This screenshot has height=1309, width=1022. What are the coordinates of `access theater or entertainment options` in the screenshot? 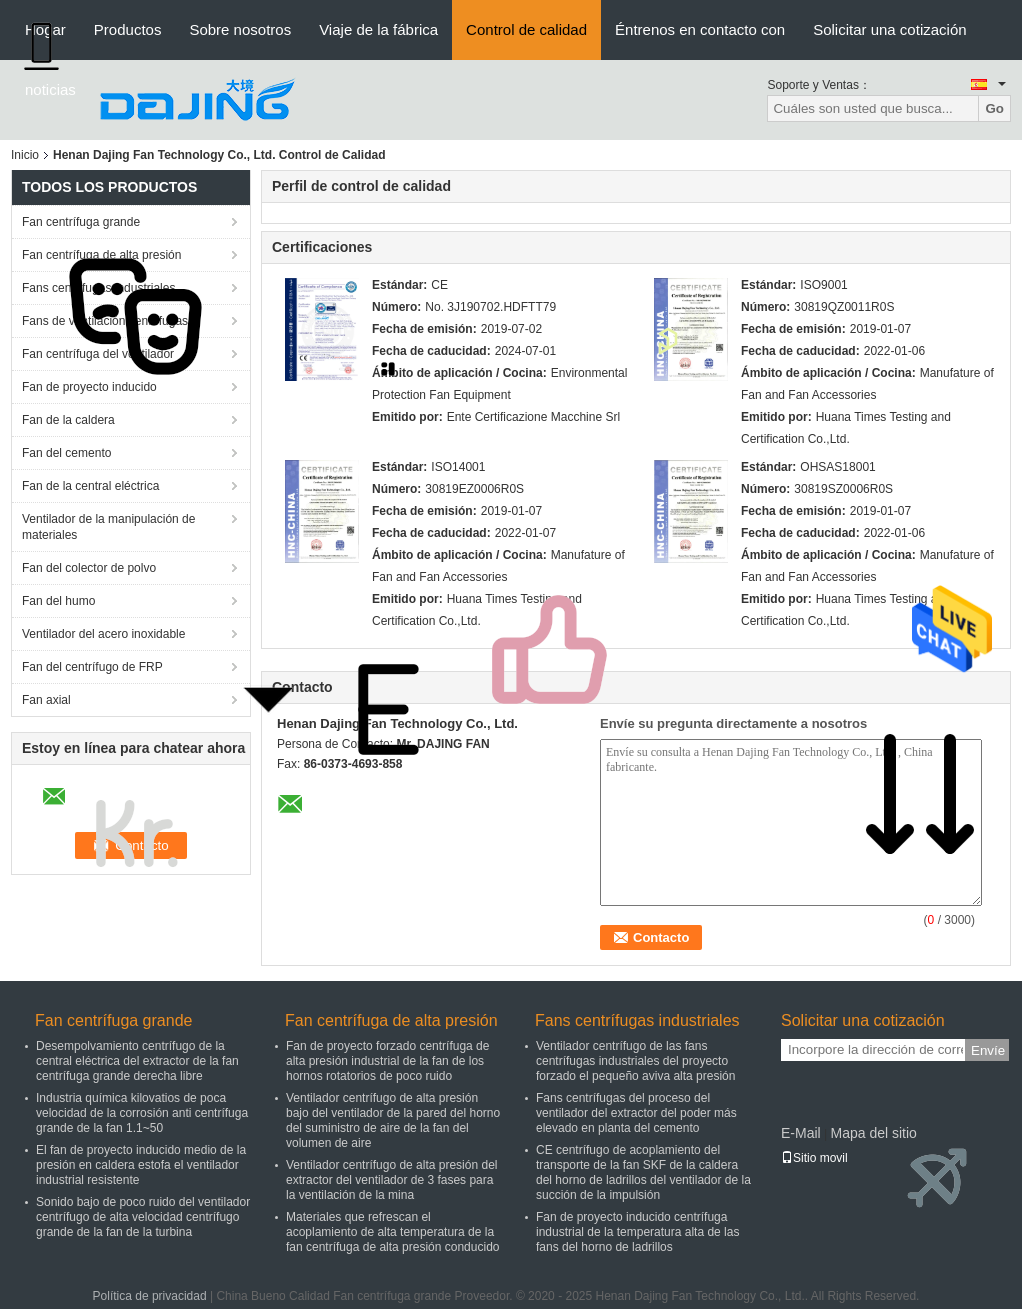 It's located at (135, 313).